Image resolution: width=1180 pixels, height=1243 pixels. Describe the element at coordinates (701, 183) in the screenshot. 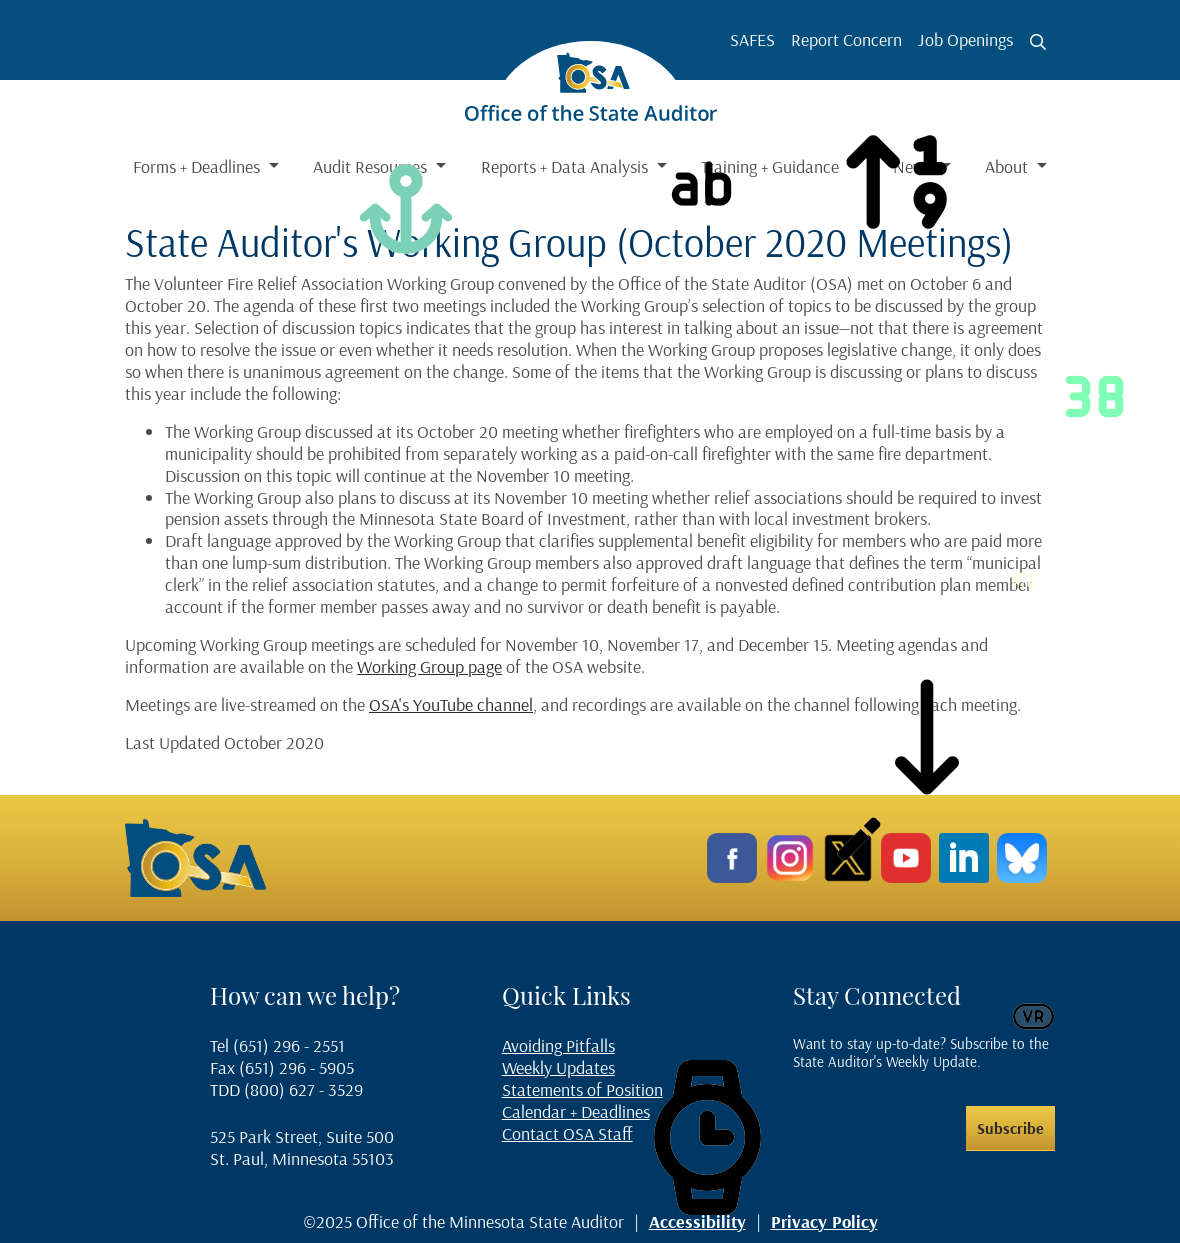

I see `switch to latin alphabet input` at that location.